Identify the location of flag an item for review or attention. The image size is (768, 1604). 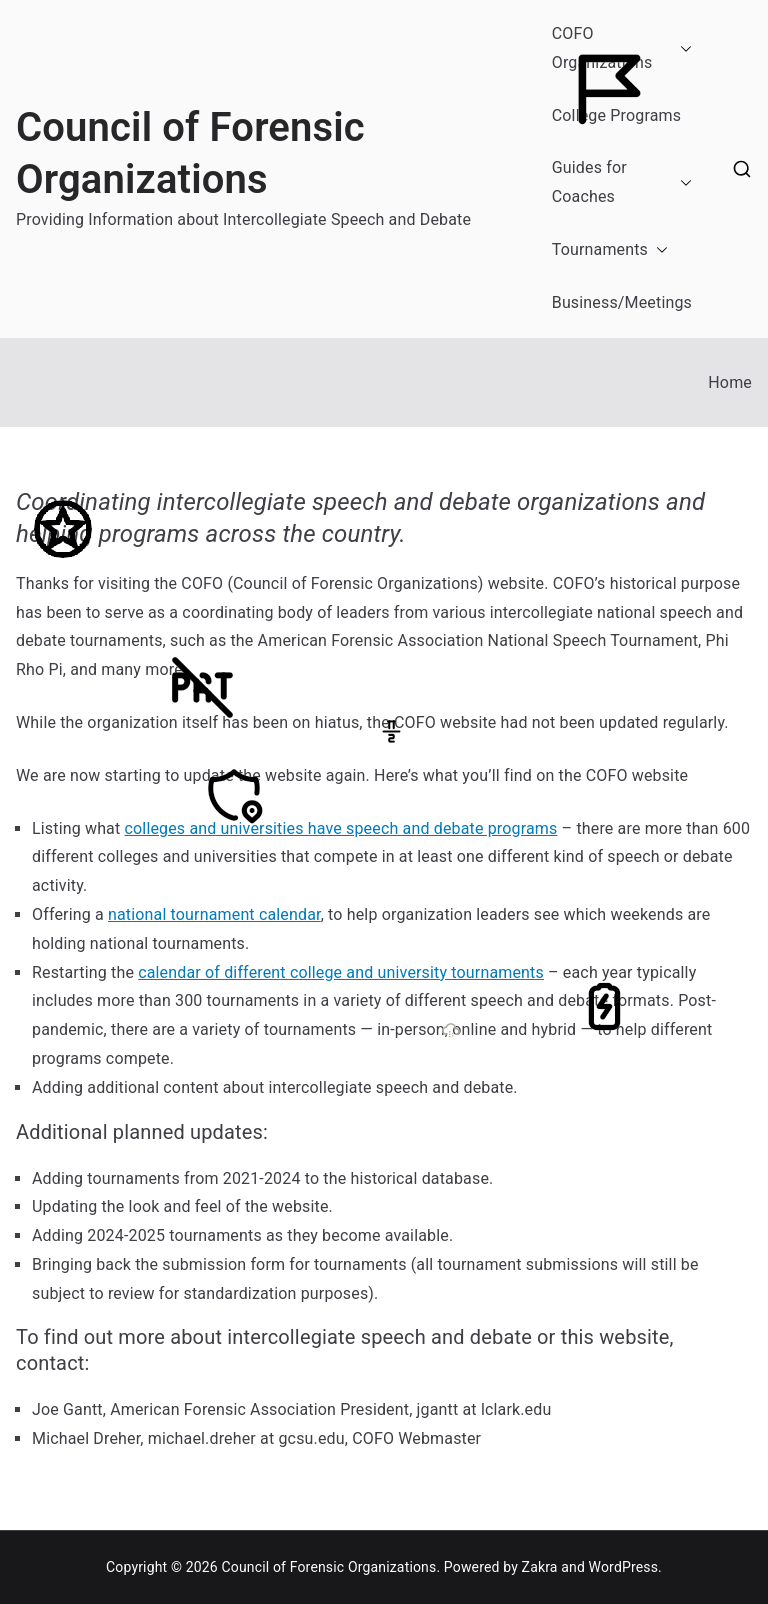
(609, 85).